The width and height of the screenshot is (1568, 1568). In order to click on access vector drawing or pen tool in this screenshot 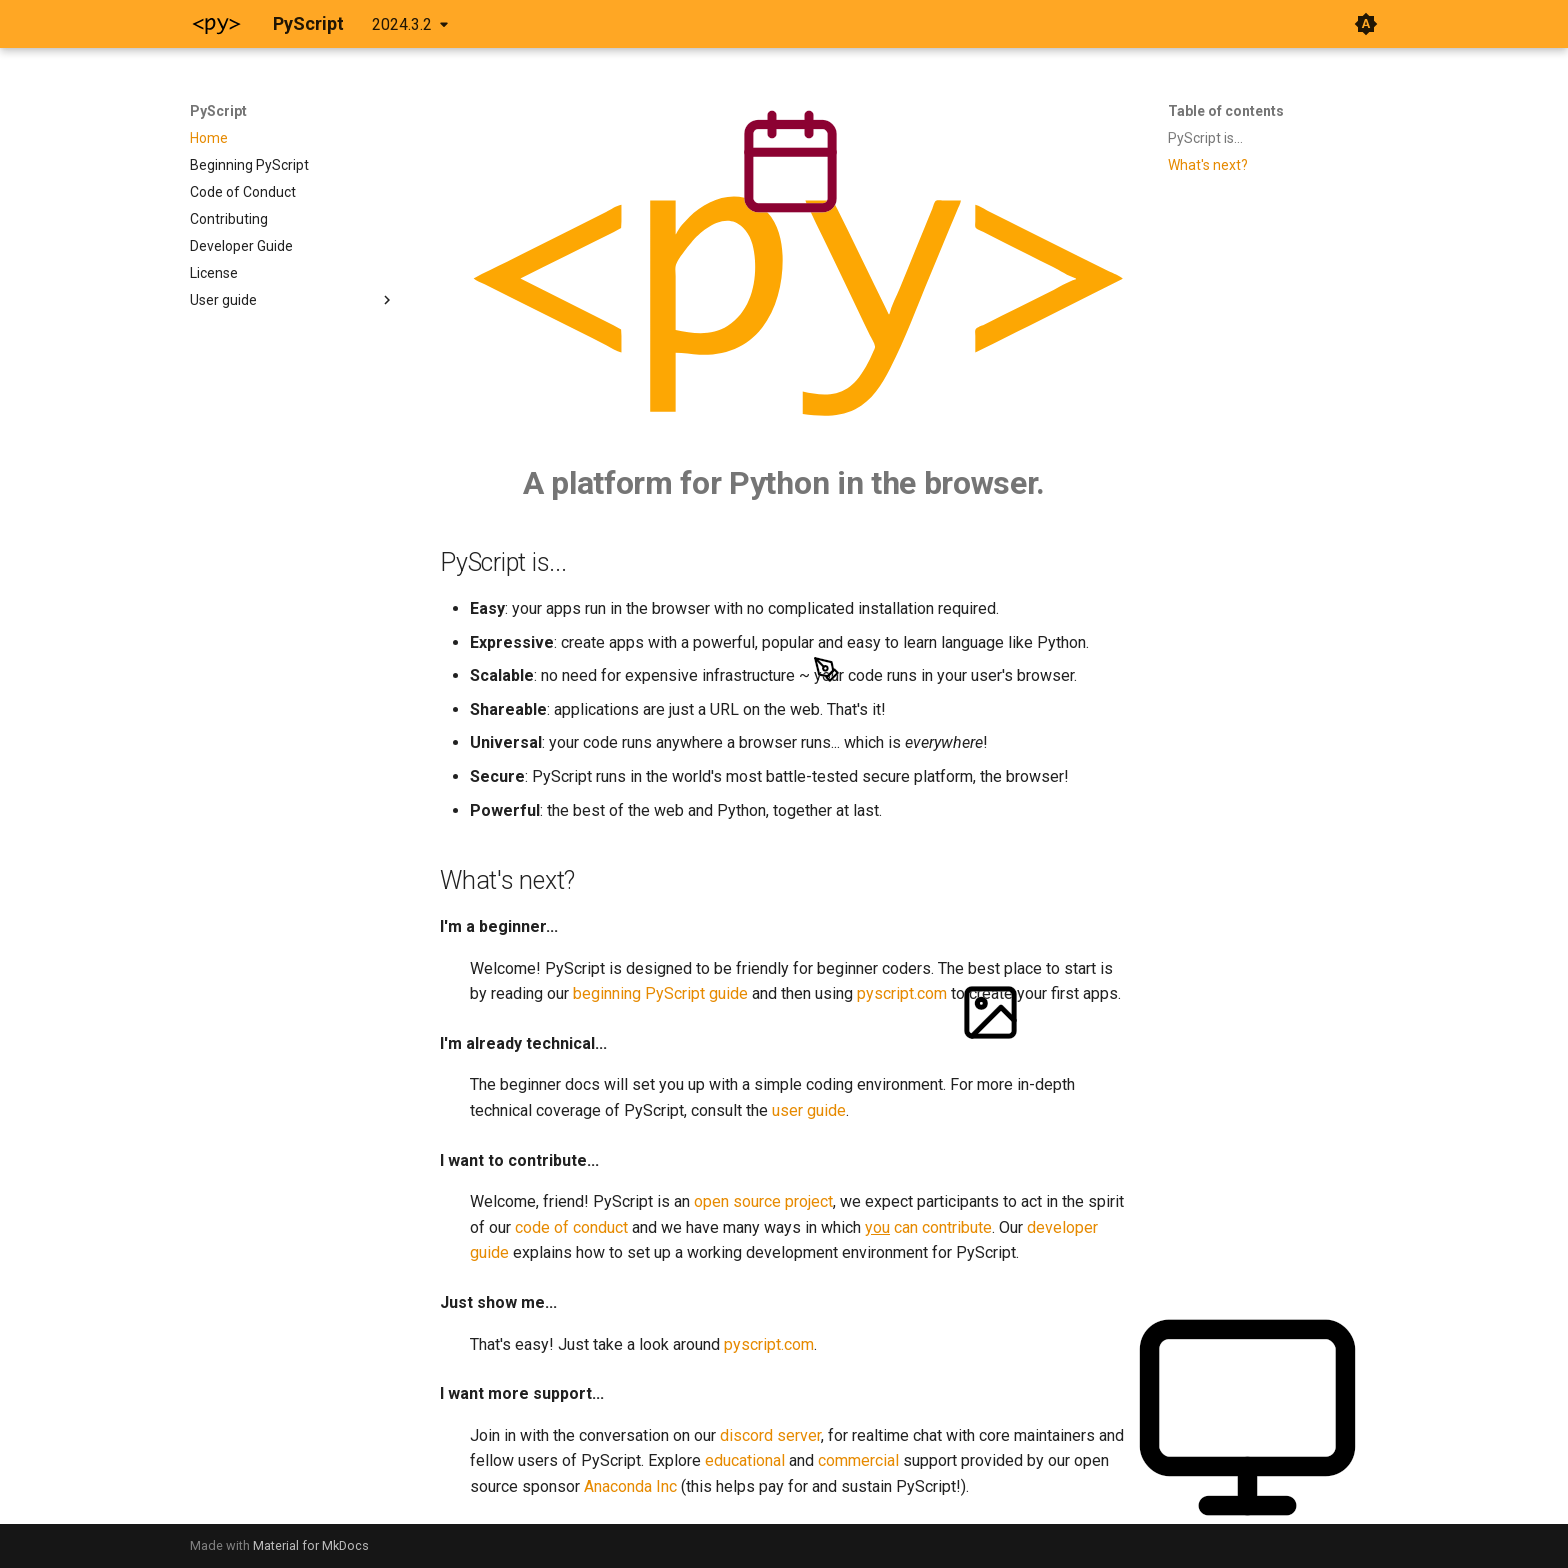, I will do `click(826, 669)`.